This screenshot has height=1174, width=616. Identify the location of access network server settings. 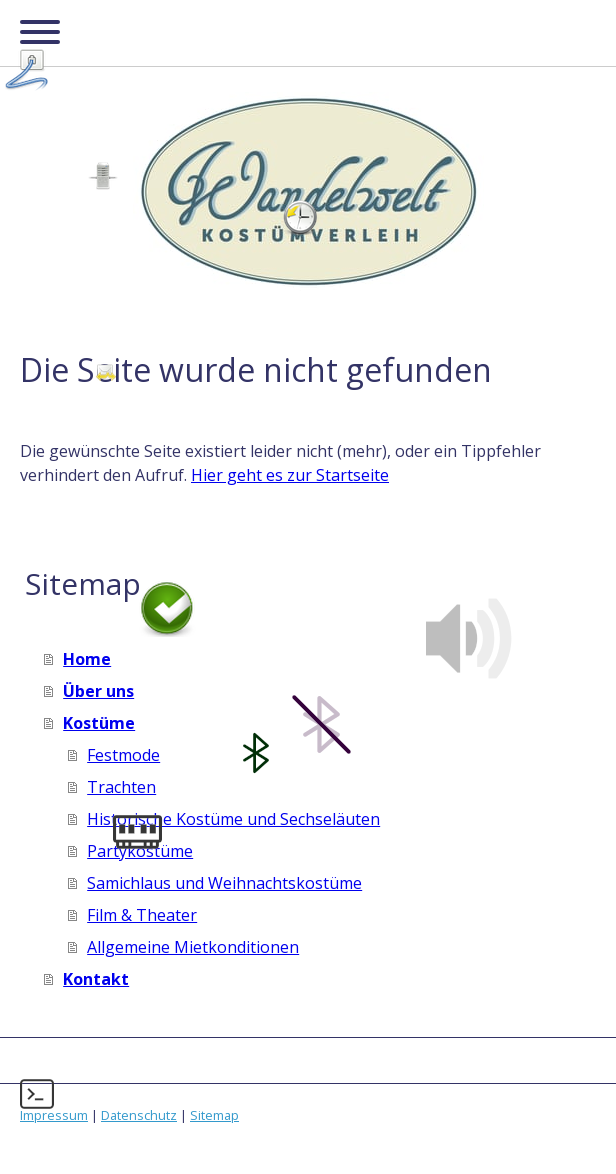
(103, 176).